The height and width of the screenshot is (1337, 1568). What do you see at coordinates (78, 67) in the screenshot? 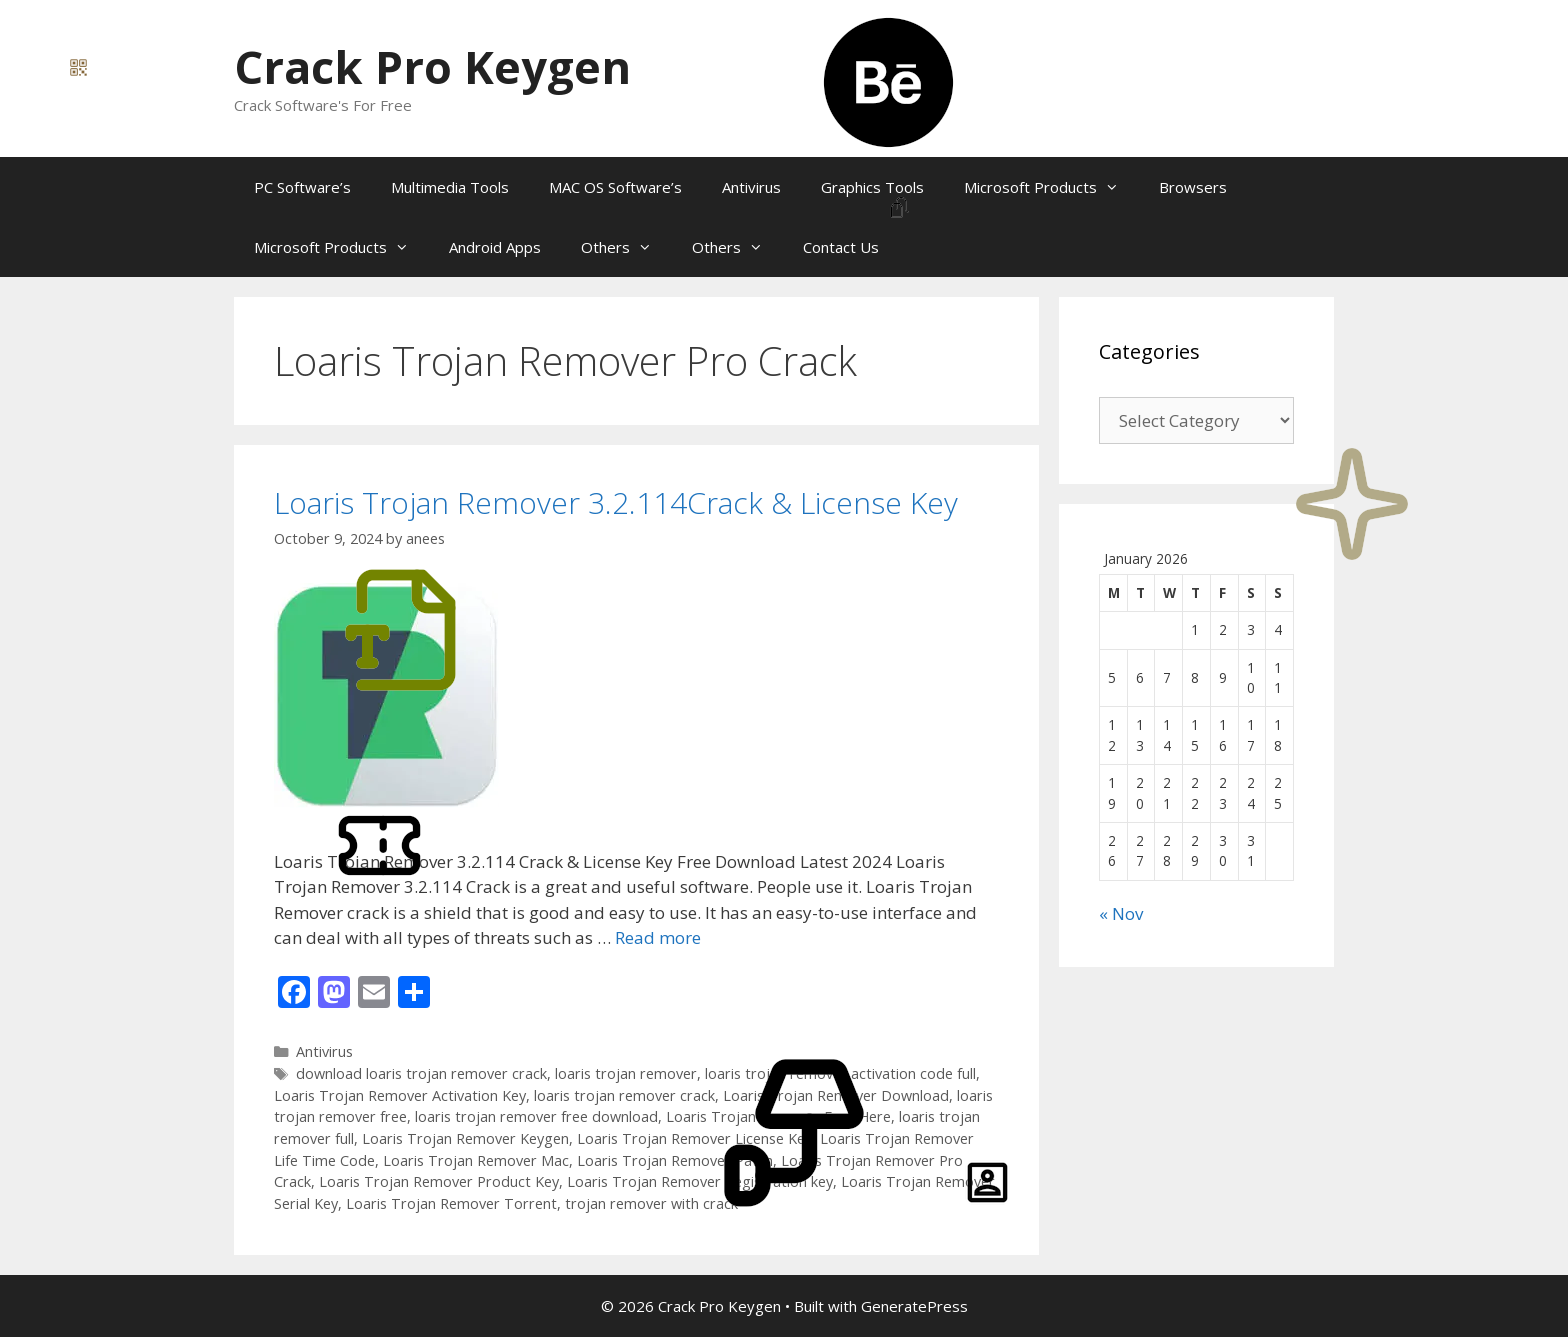
I see `scan or generate a QR code` at bounding box center [78, 67].